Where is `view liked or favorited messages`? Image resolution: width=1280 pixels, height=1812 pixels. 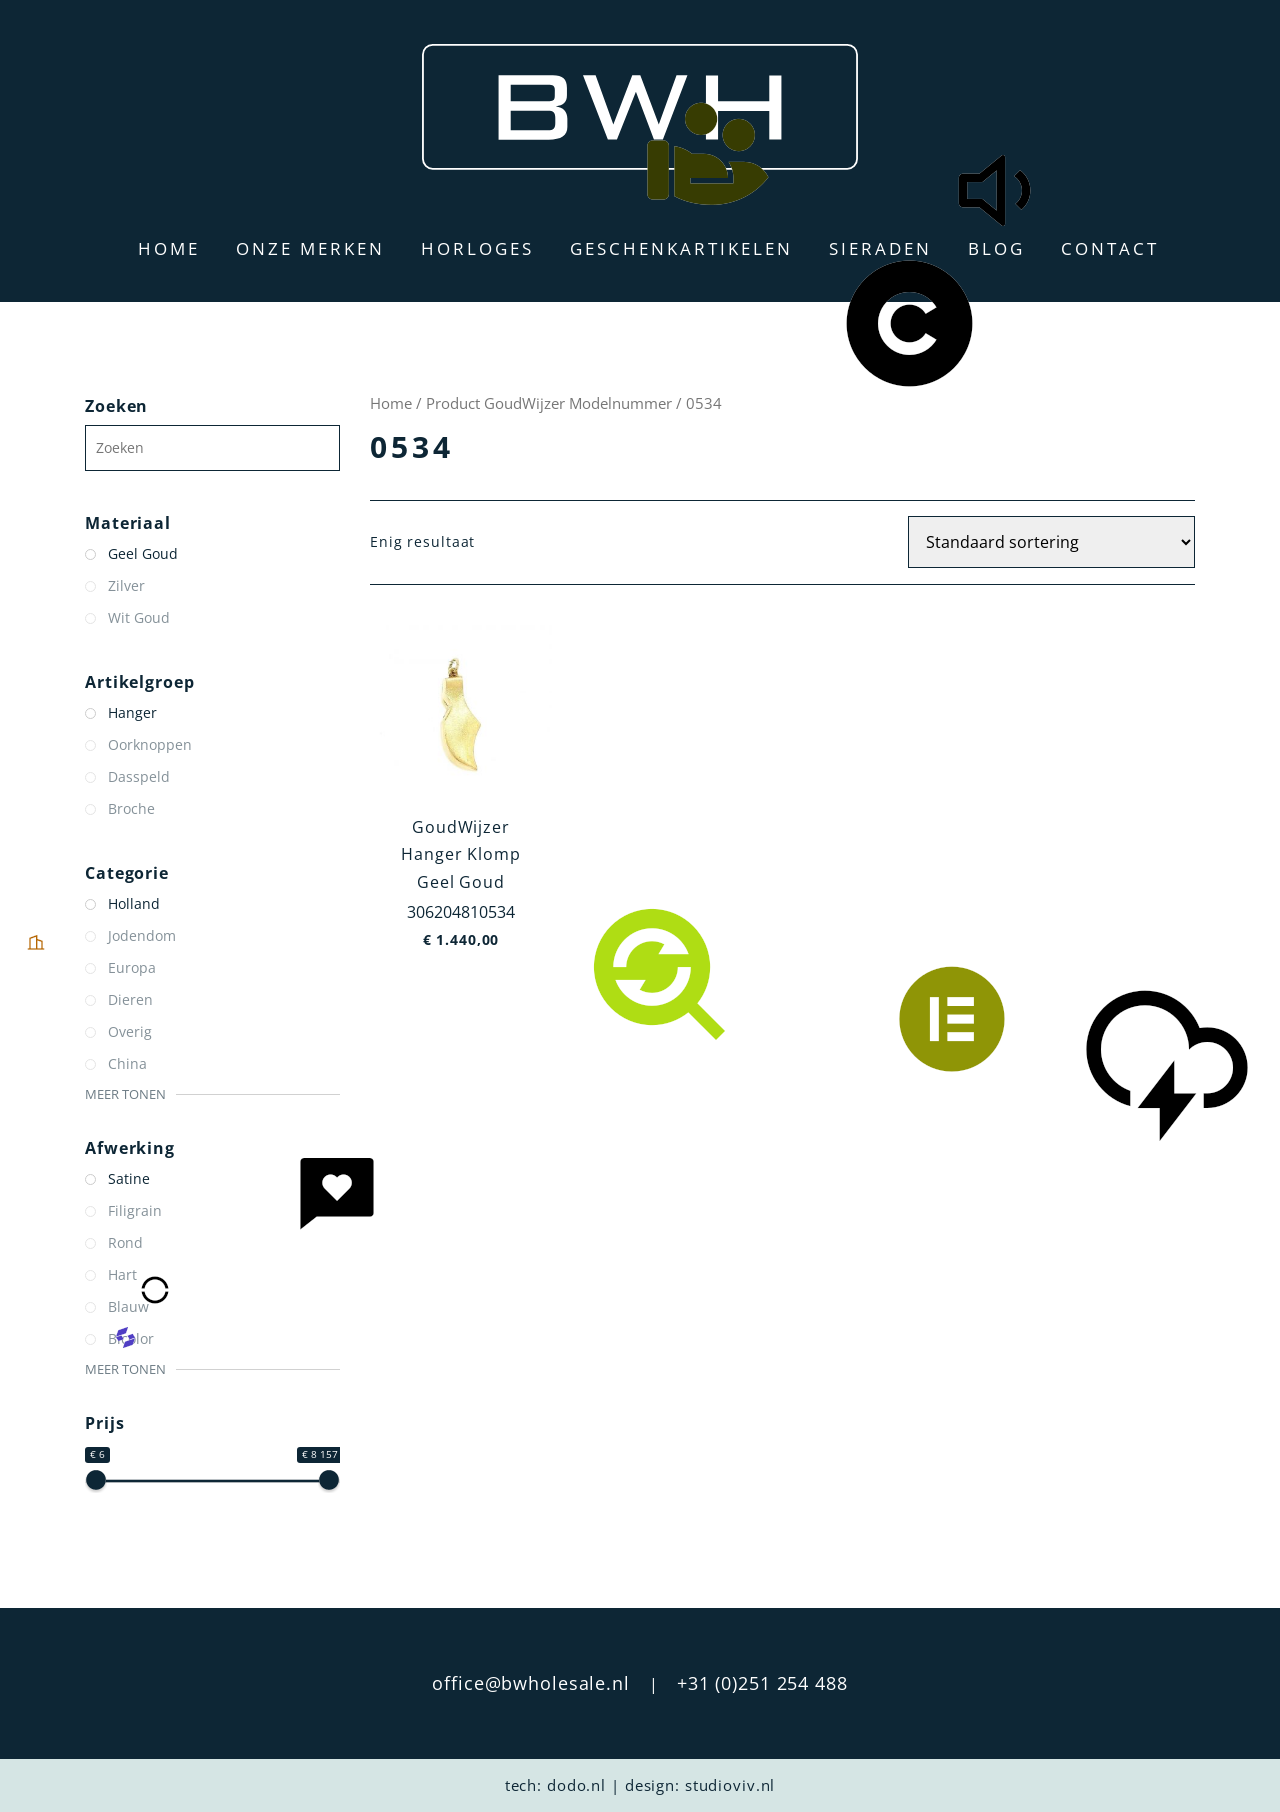 view liked or favorited messages is located at coordinates (337, 1191).